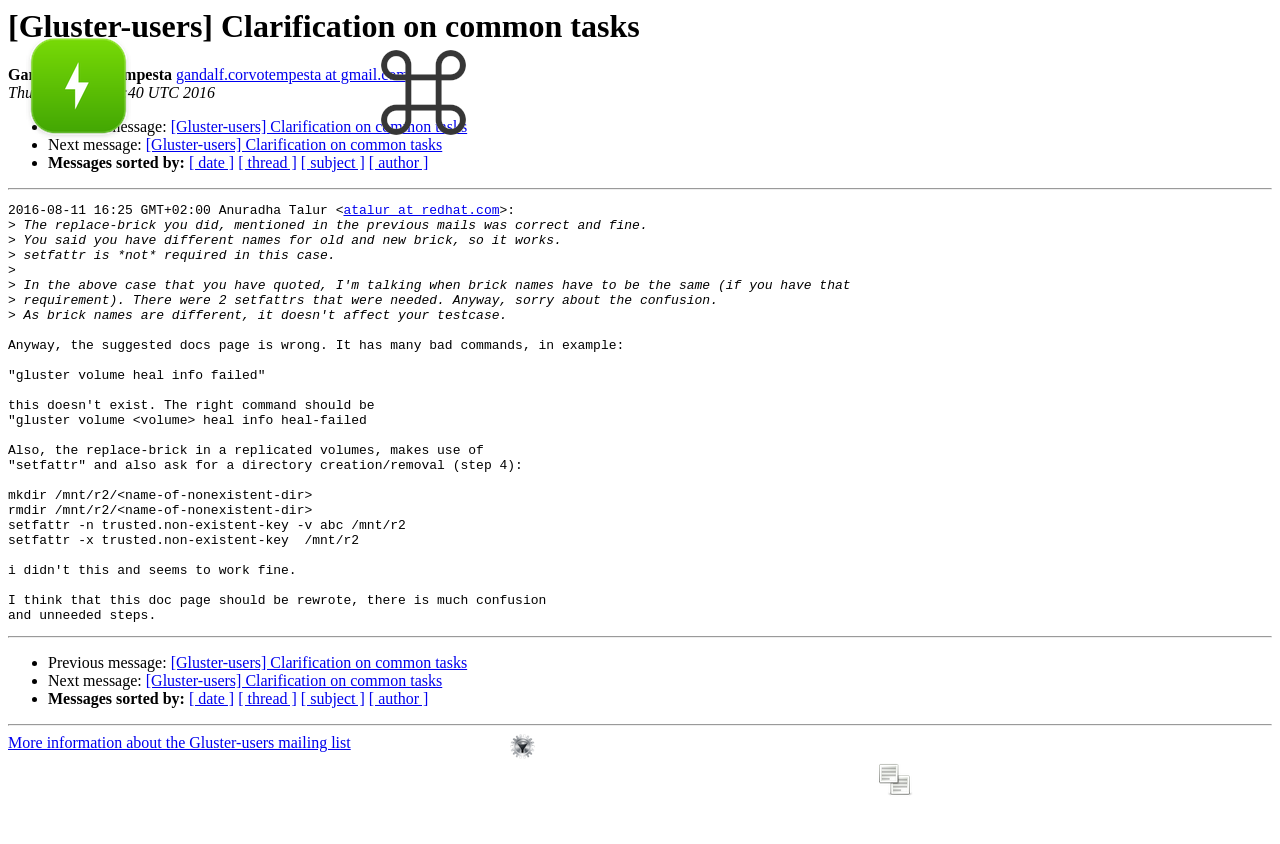 The image size is (1280, 844). What do you see at coordinates (78, 87) in the screenshot?
I see `access power management settings` at bounding box center [78, 87].